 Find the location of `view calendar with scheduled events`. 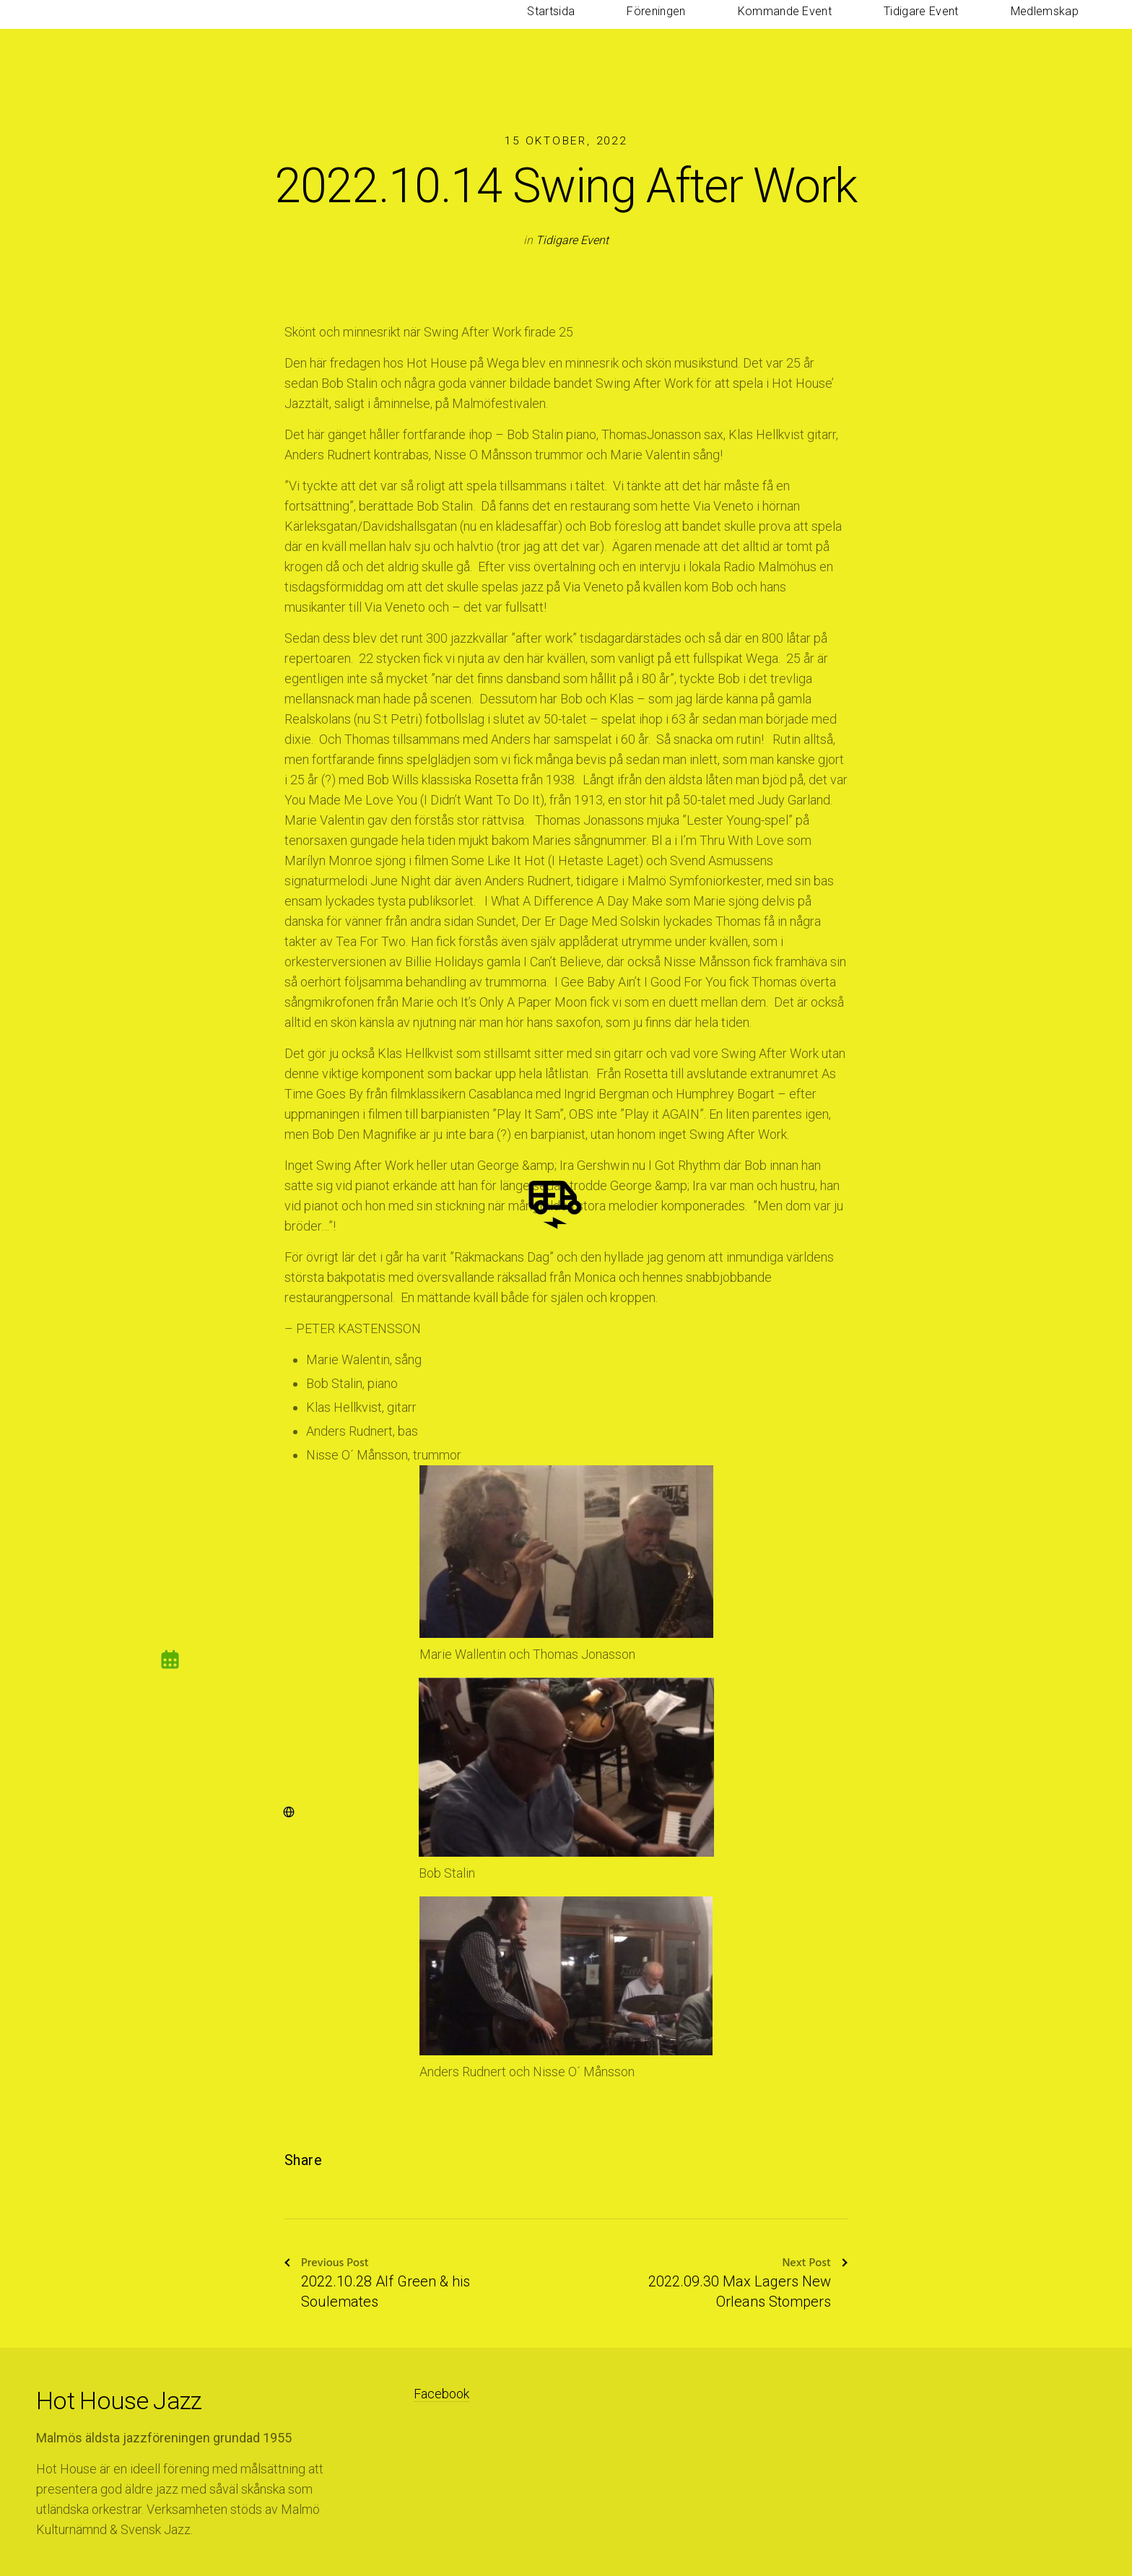

view calendar with scheduled events is located at coordinates (170, 1660).